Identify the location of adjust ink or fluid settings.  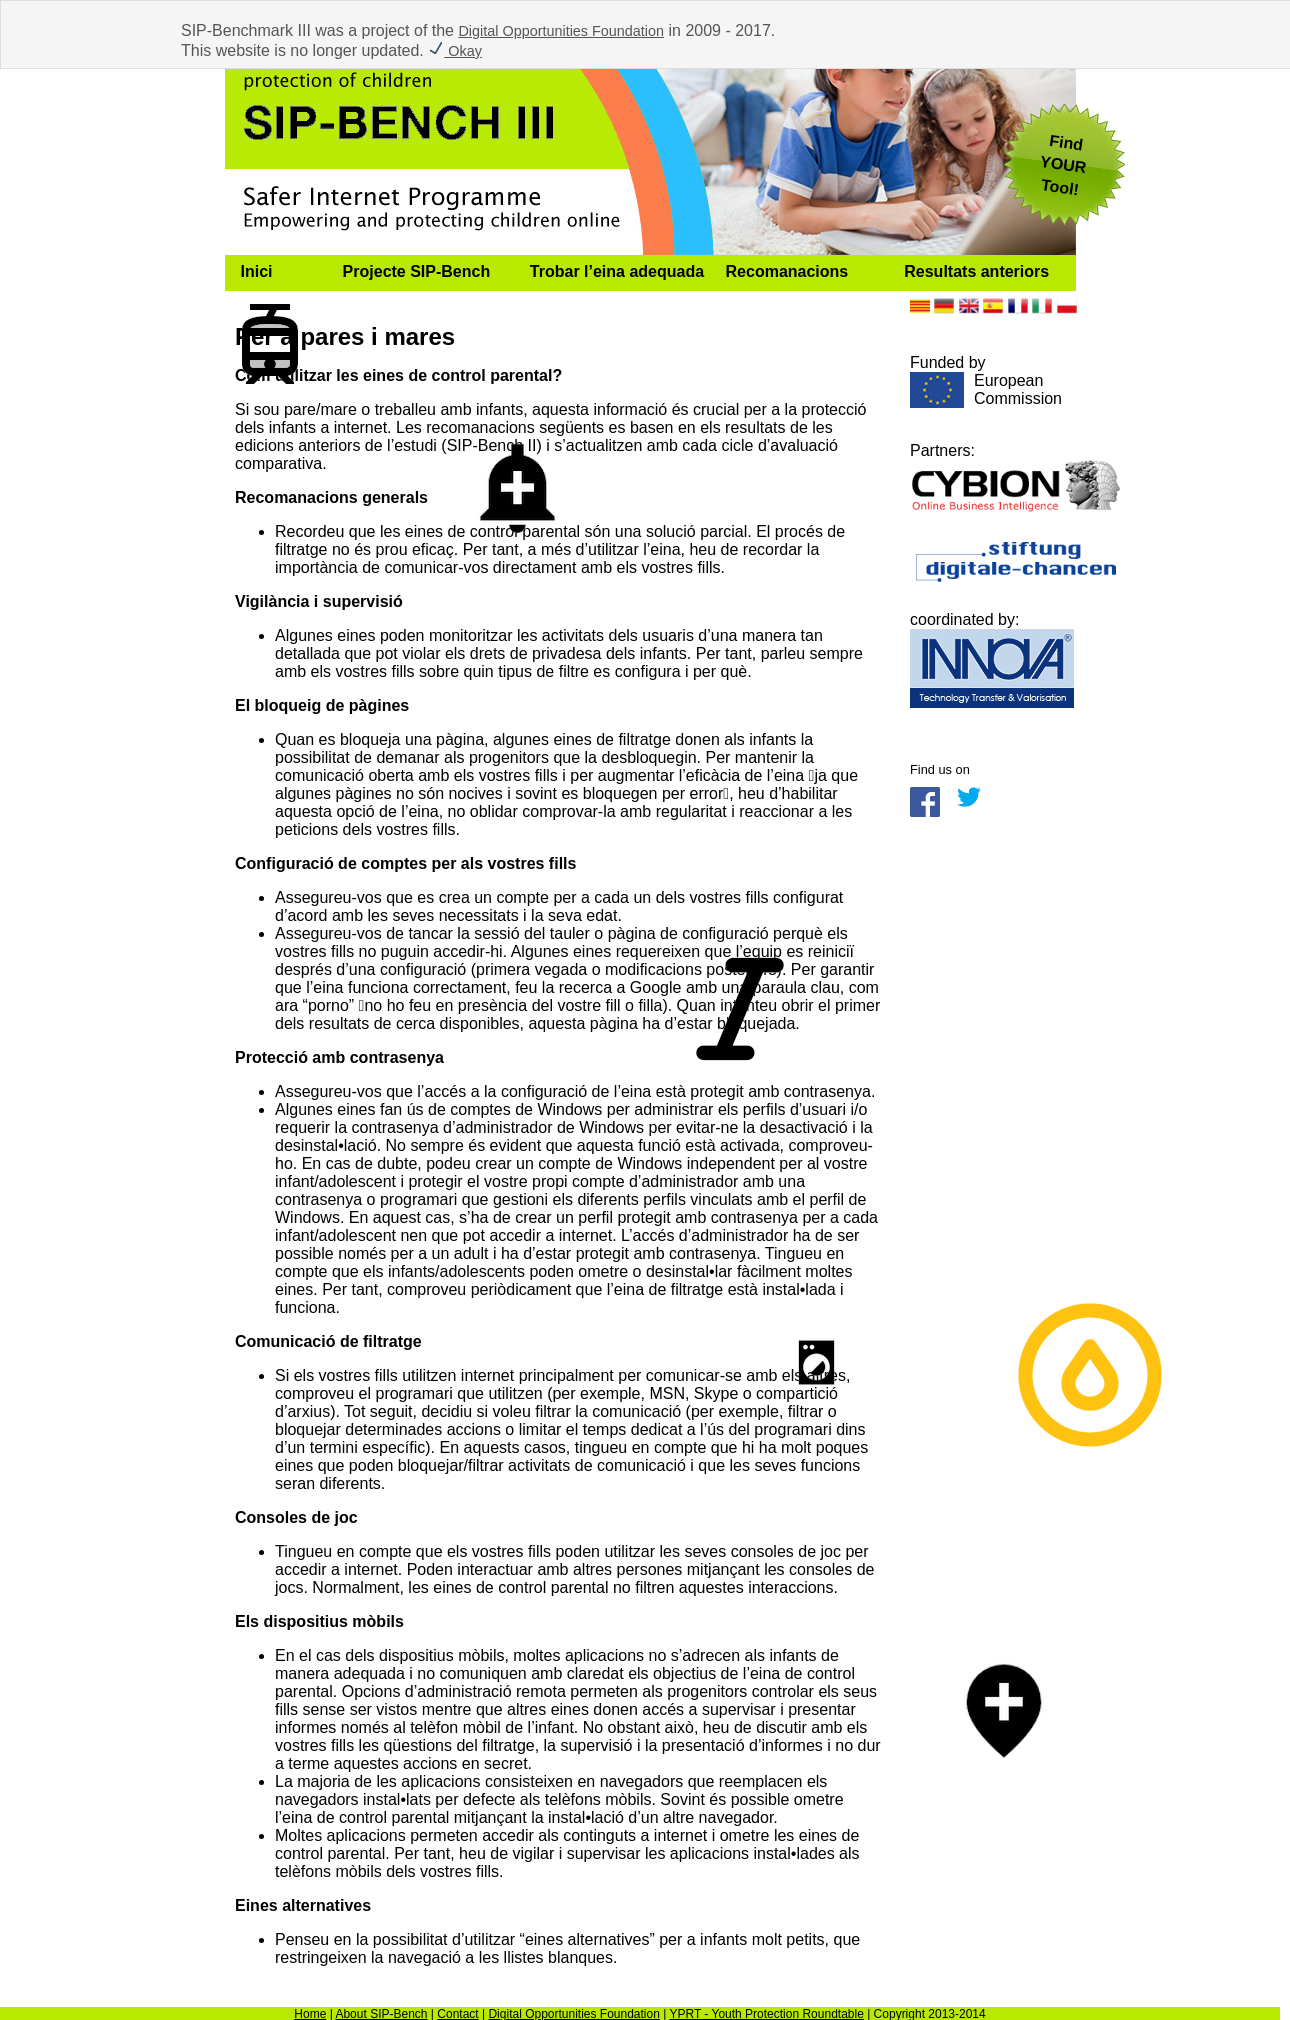
(1090, 1375).